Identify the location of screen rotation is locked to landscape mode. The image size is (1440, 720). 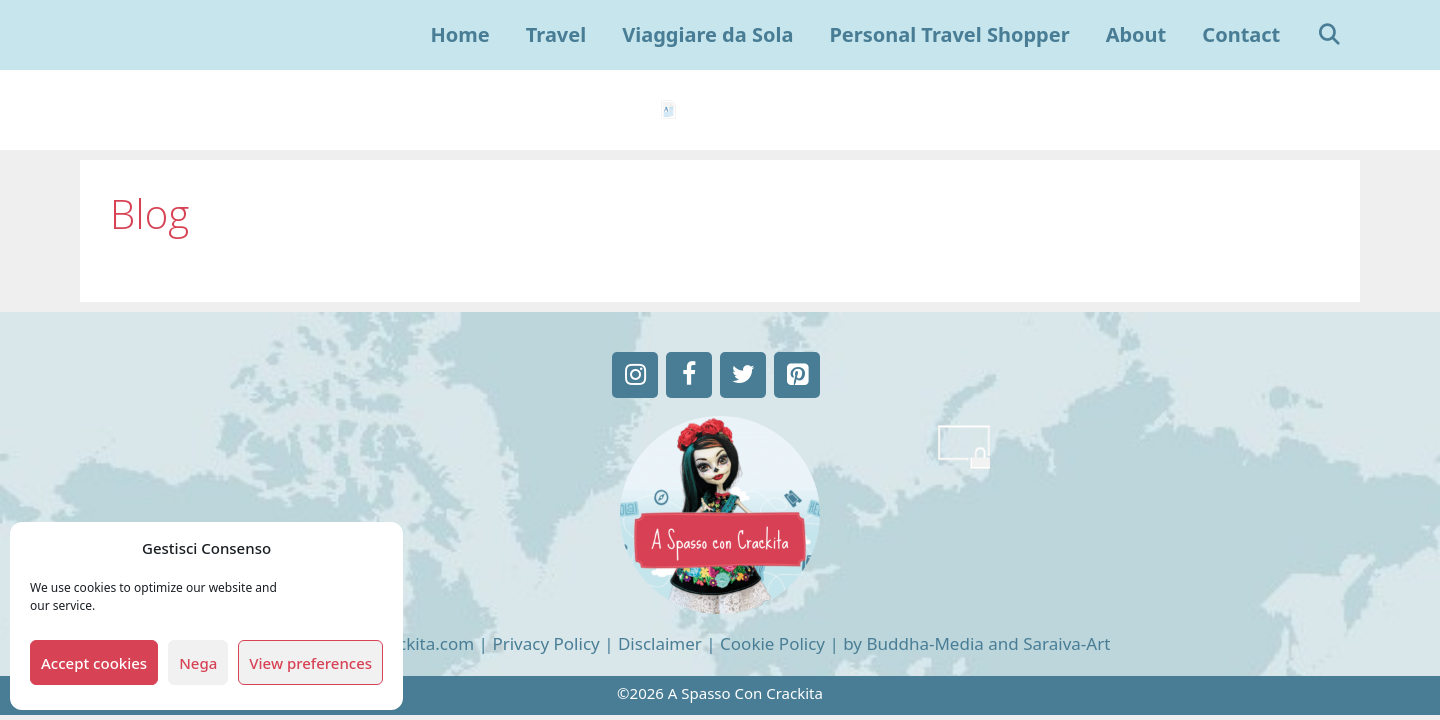
(964, 447).